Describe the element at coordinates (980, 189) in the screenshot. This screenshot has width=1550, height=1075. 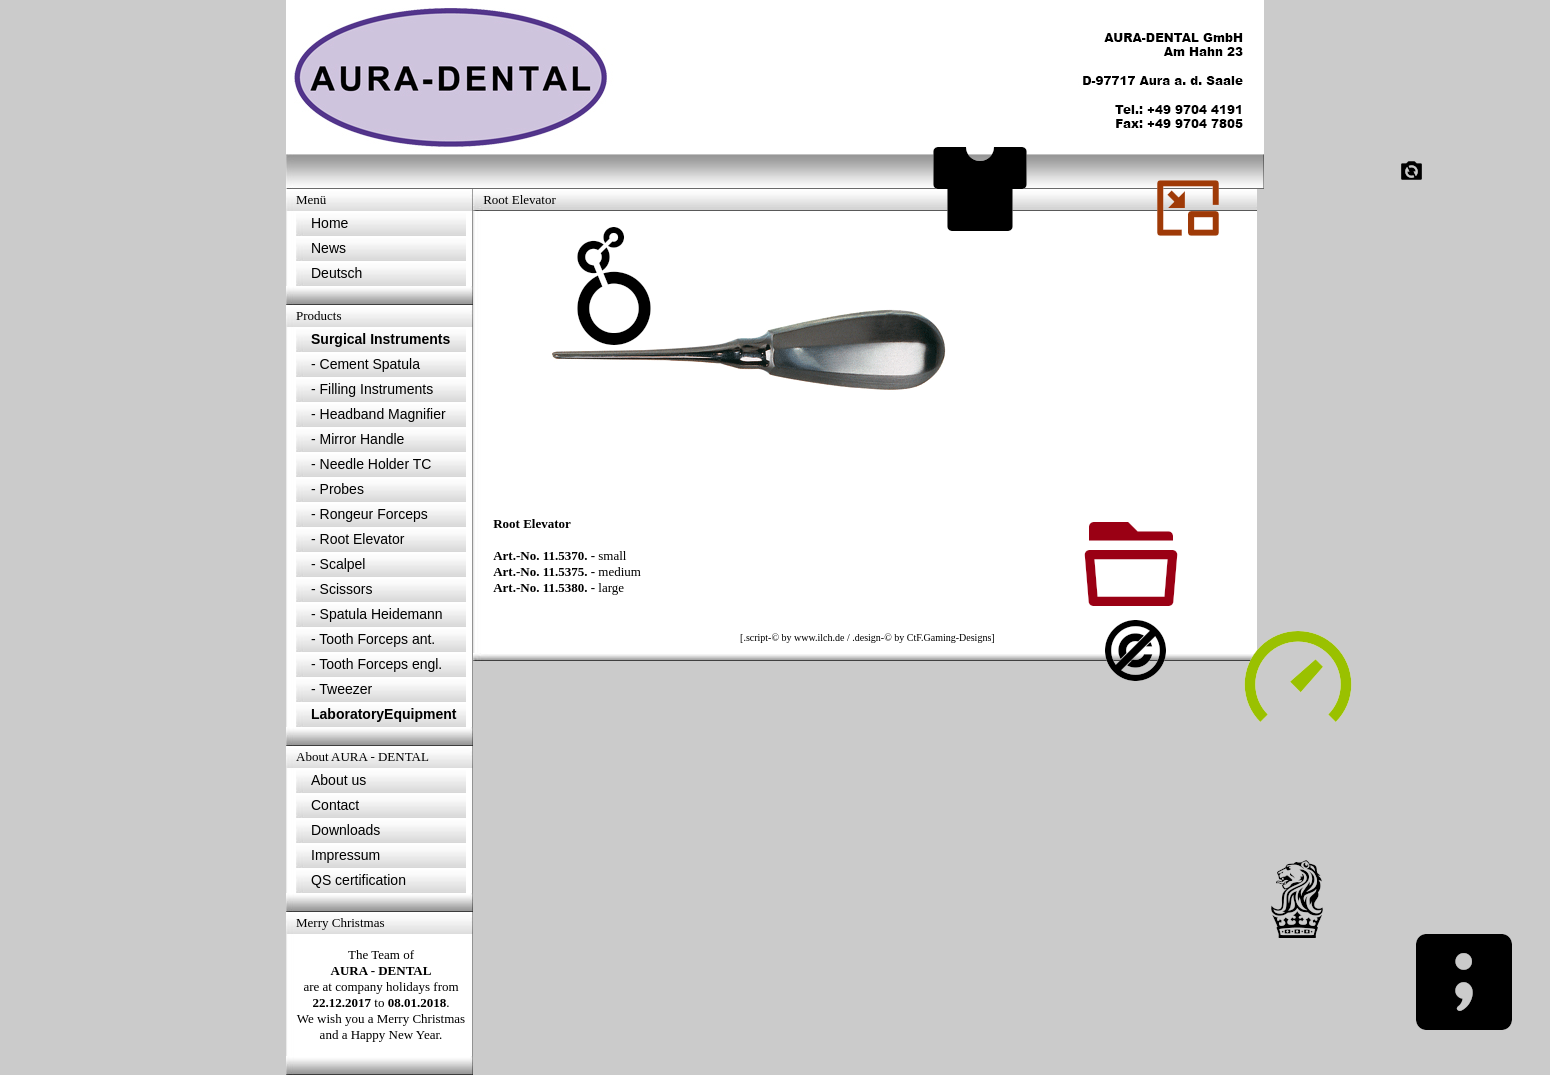
I see `browse clothing or apparel items` at that location.